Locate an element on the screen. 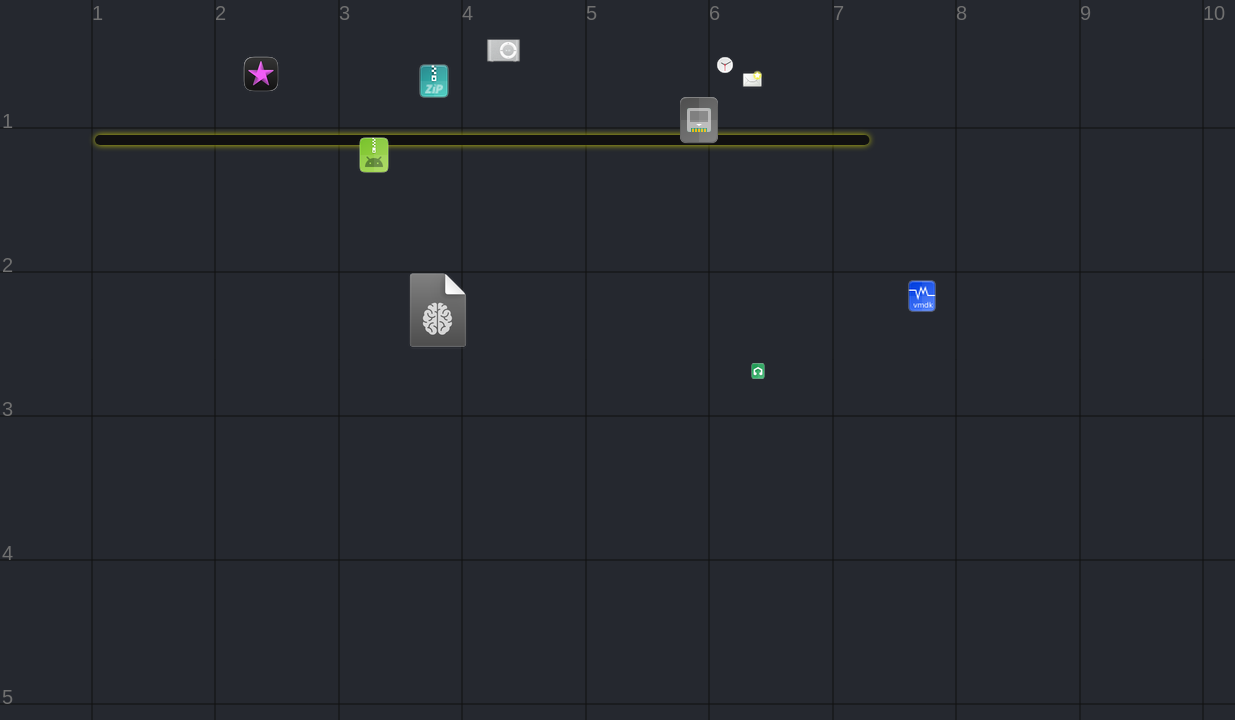 Image resolution: width=1235 pixels, height=720 pixels. open the iTunes Store app is located at coordinates (261, 74).